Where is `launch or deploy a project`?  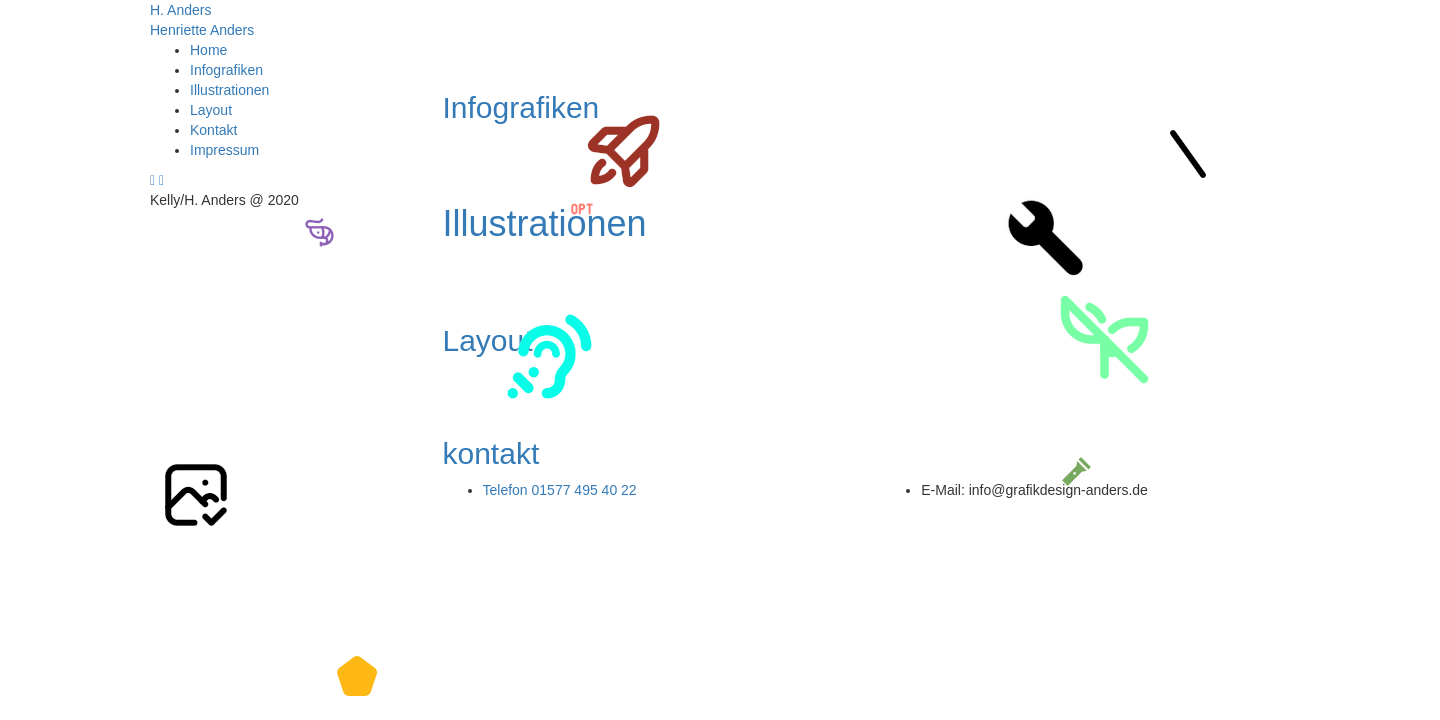
launch or deploy a project is located at coordinates (625, 150).